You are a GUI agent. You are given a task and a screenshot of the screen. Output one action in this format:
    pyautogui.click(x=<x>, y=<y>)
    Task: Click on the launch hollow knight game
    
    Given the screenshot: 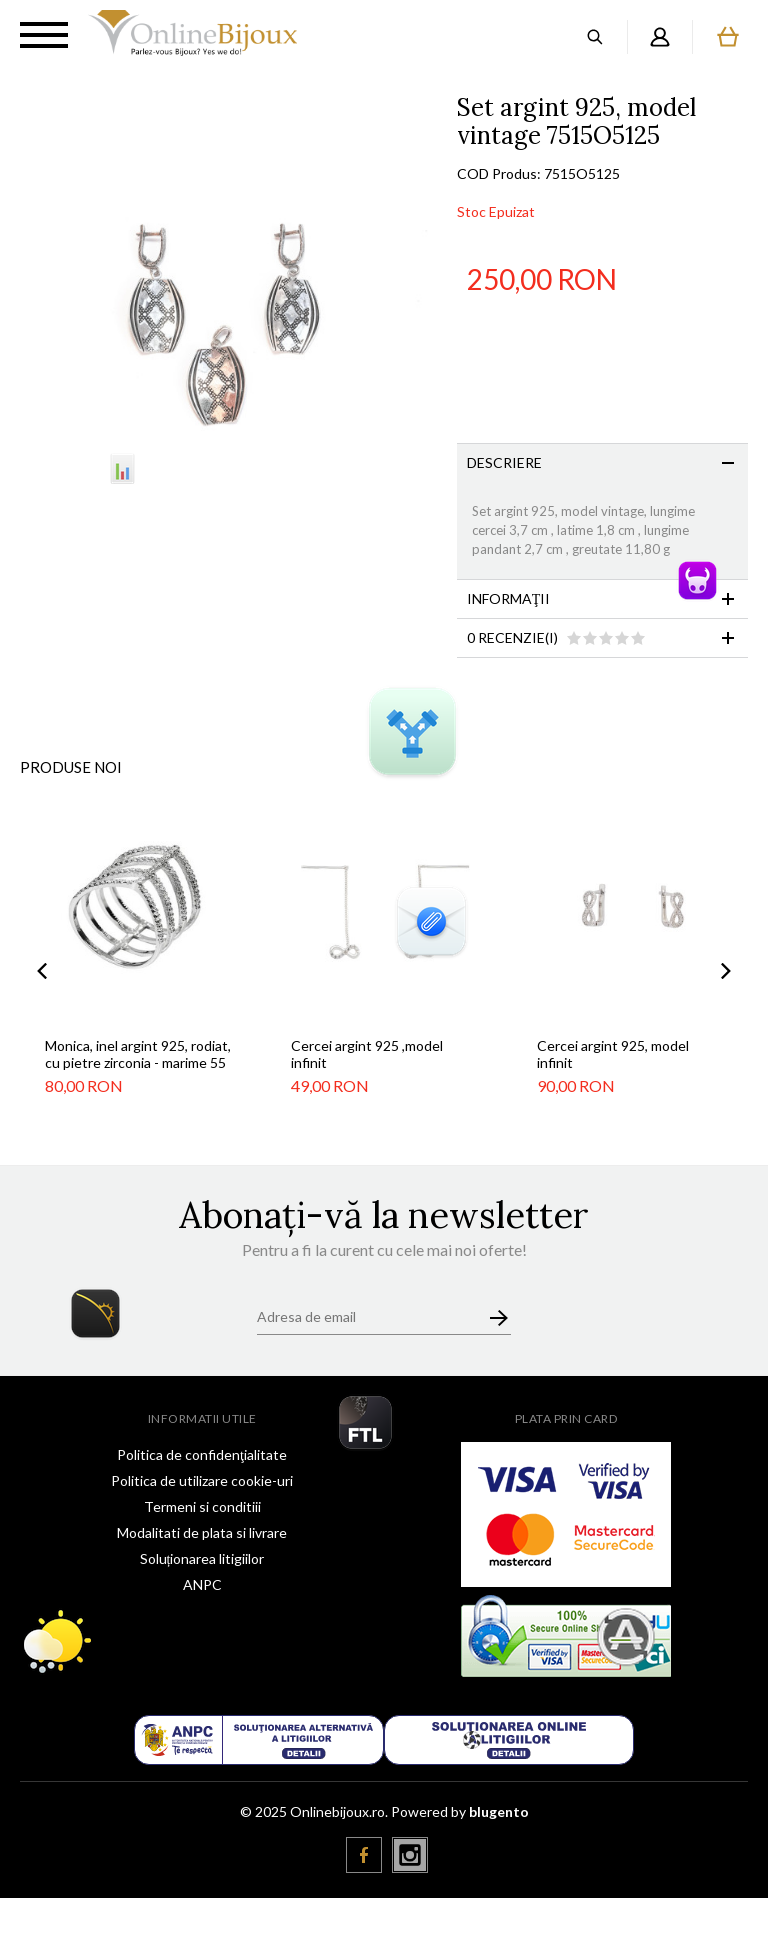 What is the action you would take?
    pyautogui.click(x=697, y=580)
    